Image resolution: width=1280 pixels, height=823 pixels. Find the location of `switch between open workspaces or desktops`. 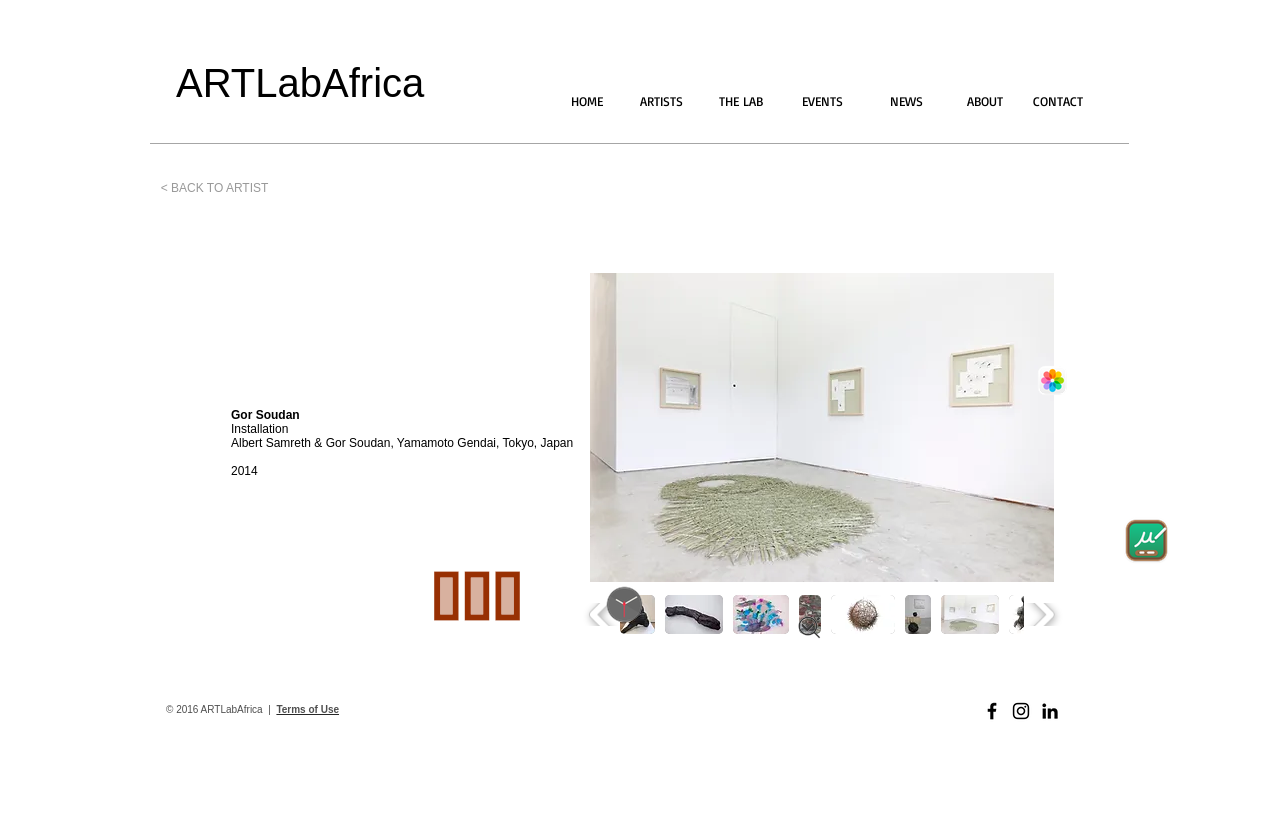

switch between open workspaces or desktops is located at coordinates (477, 596).